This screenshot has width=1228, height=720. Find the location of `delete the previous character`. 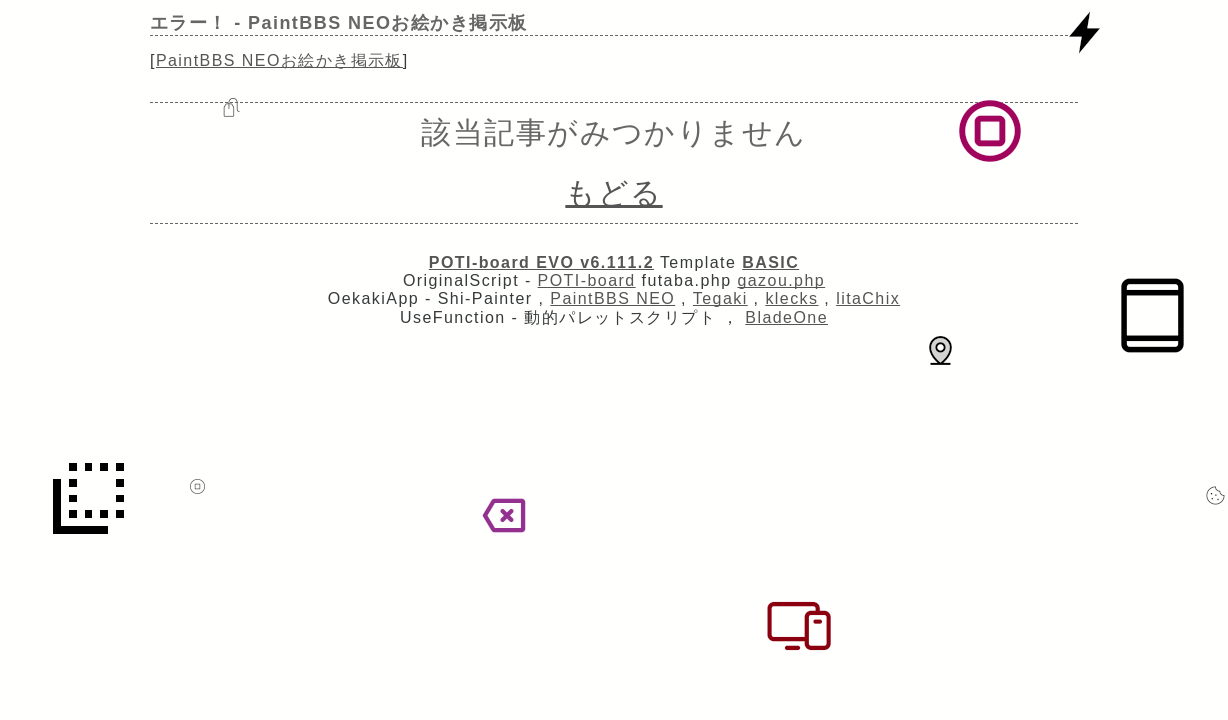

delete the previous character is located at coordinates (505, 515).